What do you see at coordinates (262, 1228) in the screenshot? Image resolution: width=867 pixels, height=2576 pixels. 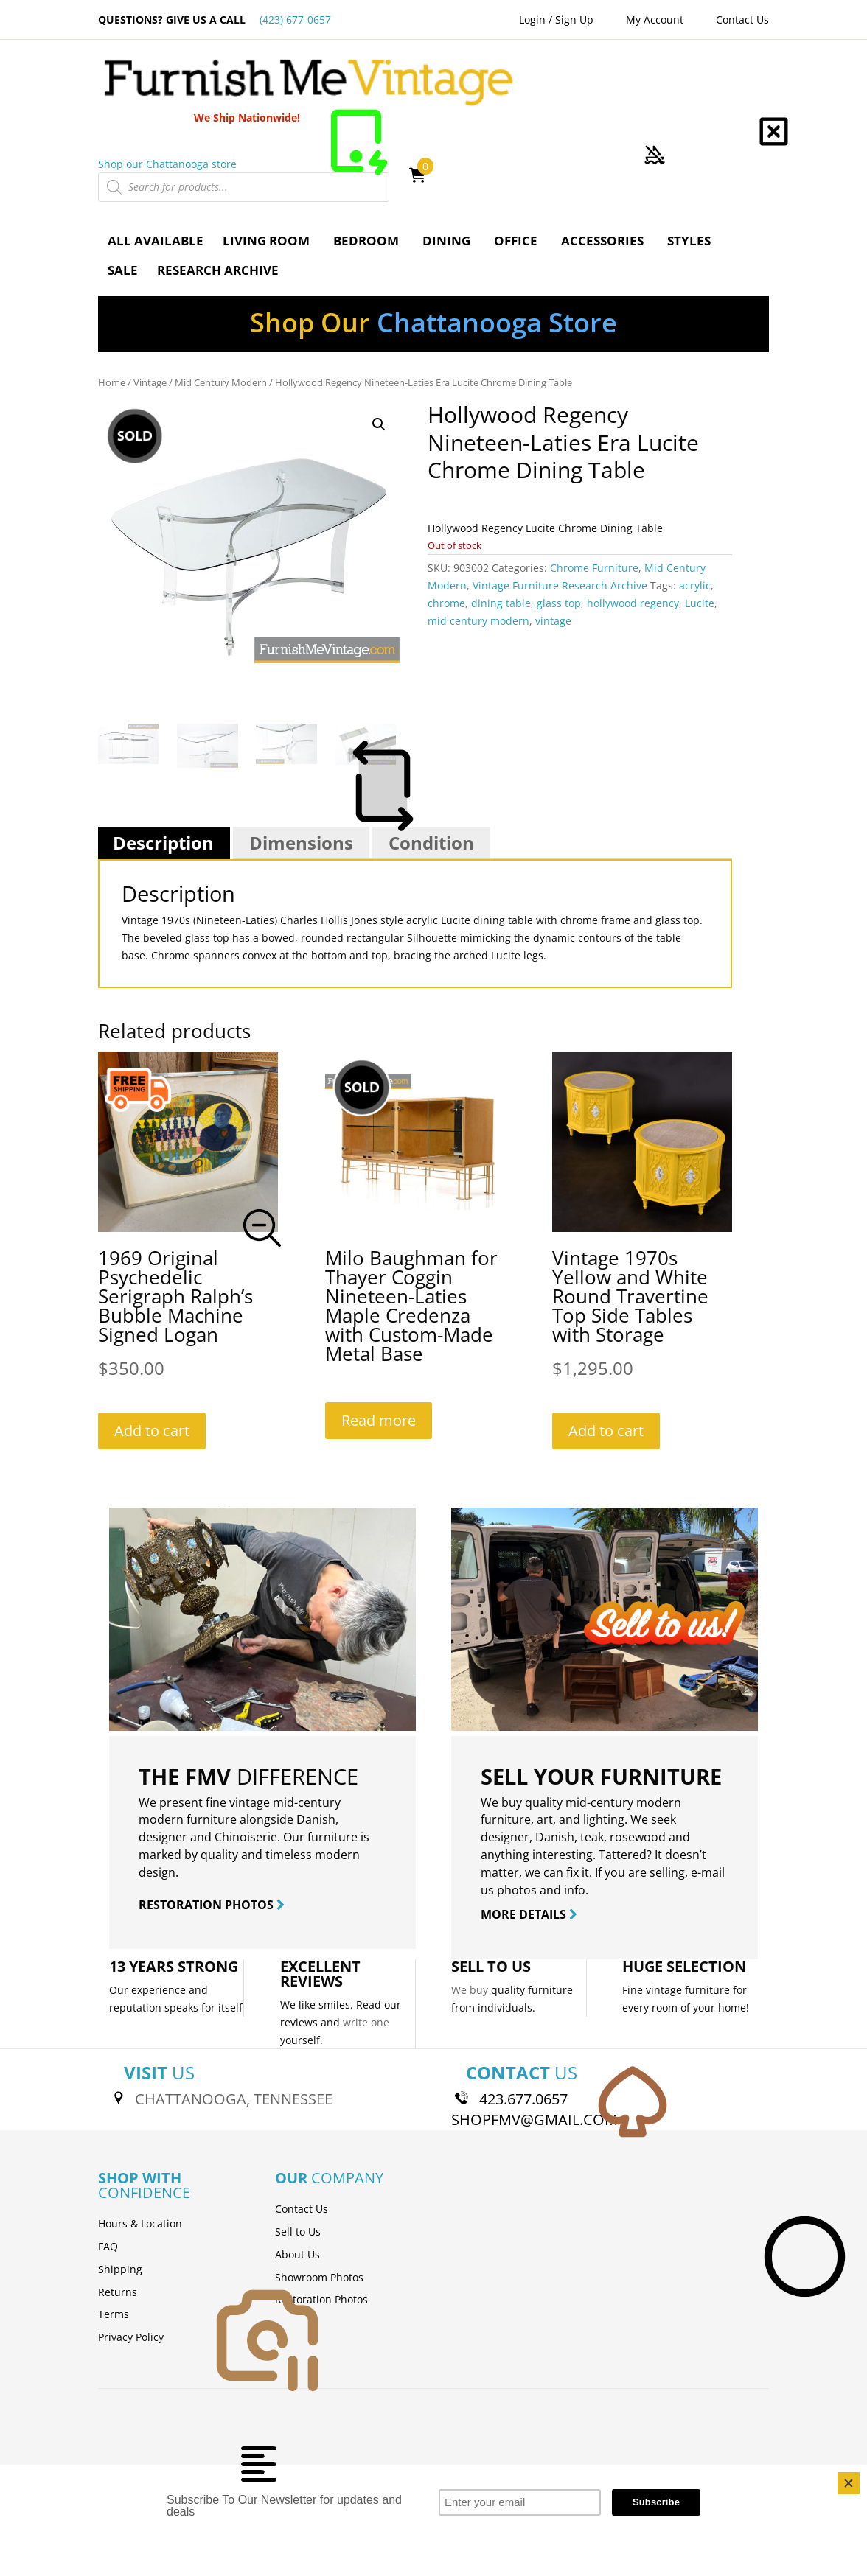 I see `zoom out` at bounding box center [262, 1228].